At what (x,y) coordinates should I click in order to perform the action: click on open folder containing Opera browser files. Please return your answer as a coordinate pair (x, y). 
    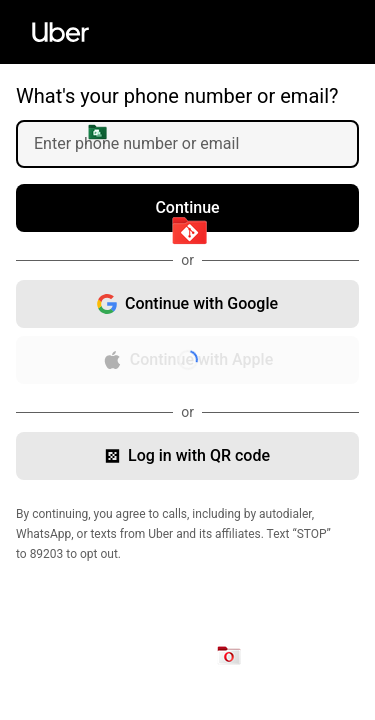
    Looking at the image, I should click on (229, 656).